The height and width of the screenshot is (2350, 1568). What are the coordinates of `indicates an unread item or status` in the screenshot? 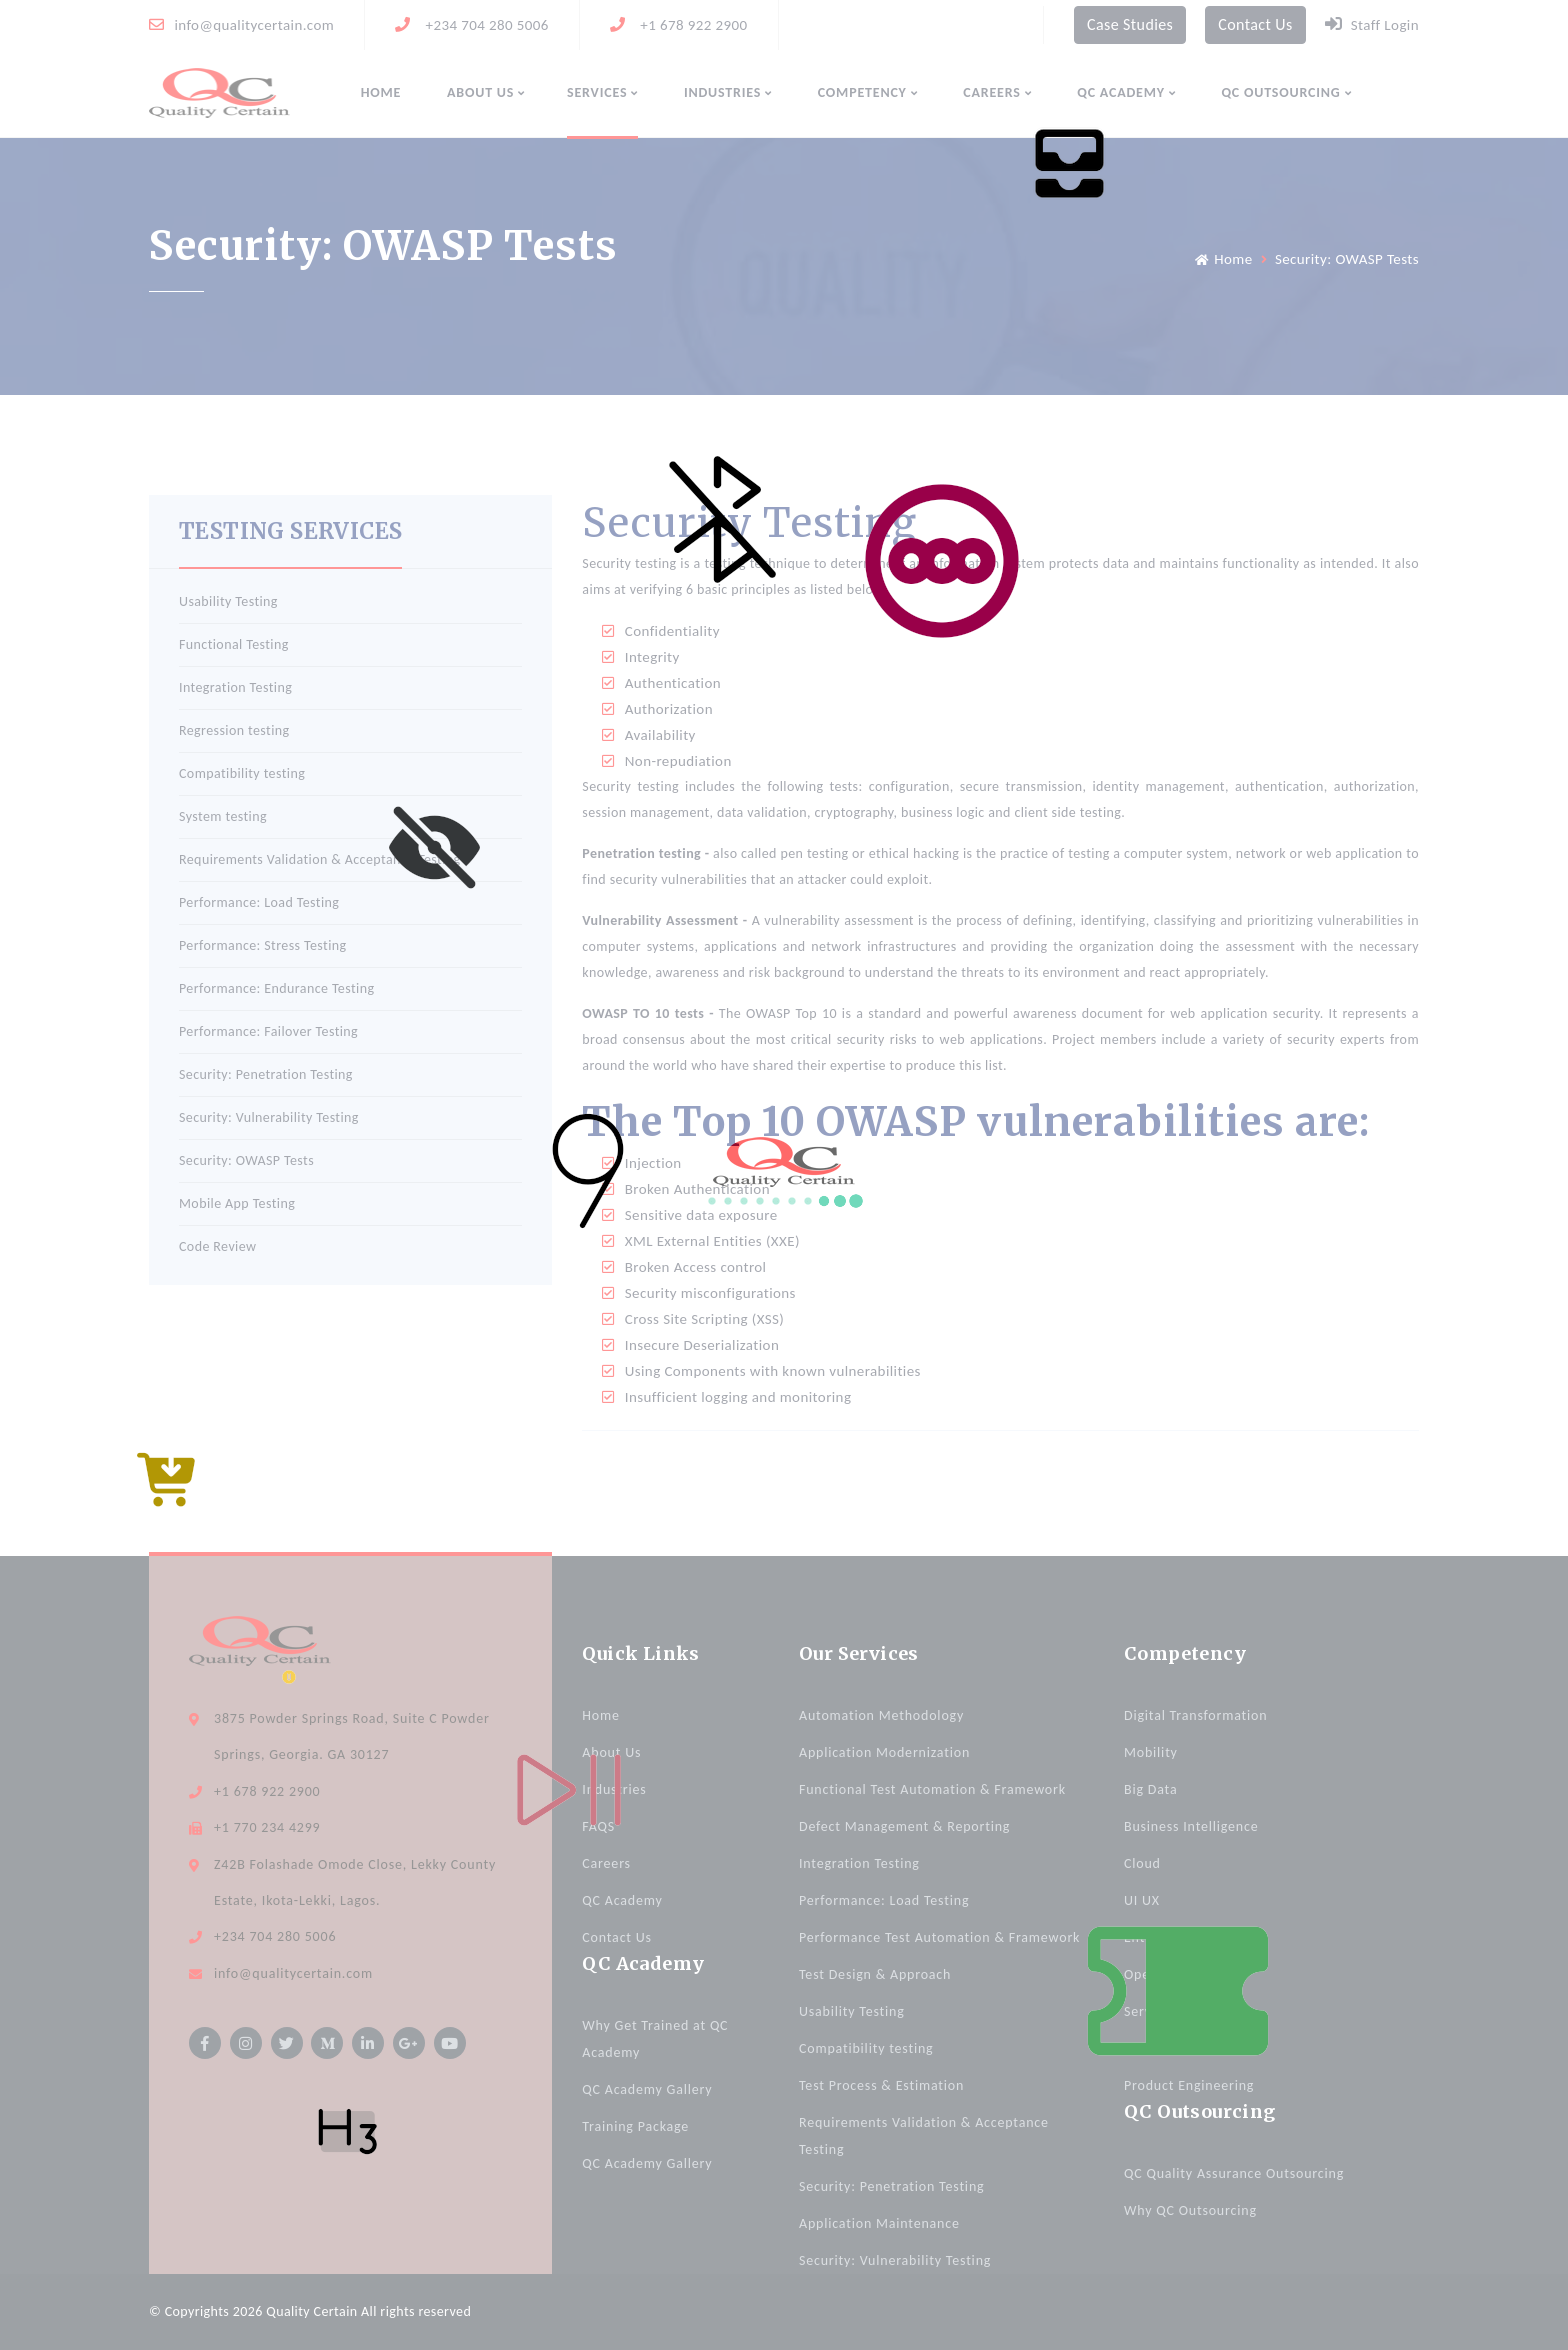 It's located at (289, 1677).